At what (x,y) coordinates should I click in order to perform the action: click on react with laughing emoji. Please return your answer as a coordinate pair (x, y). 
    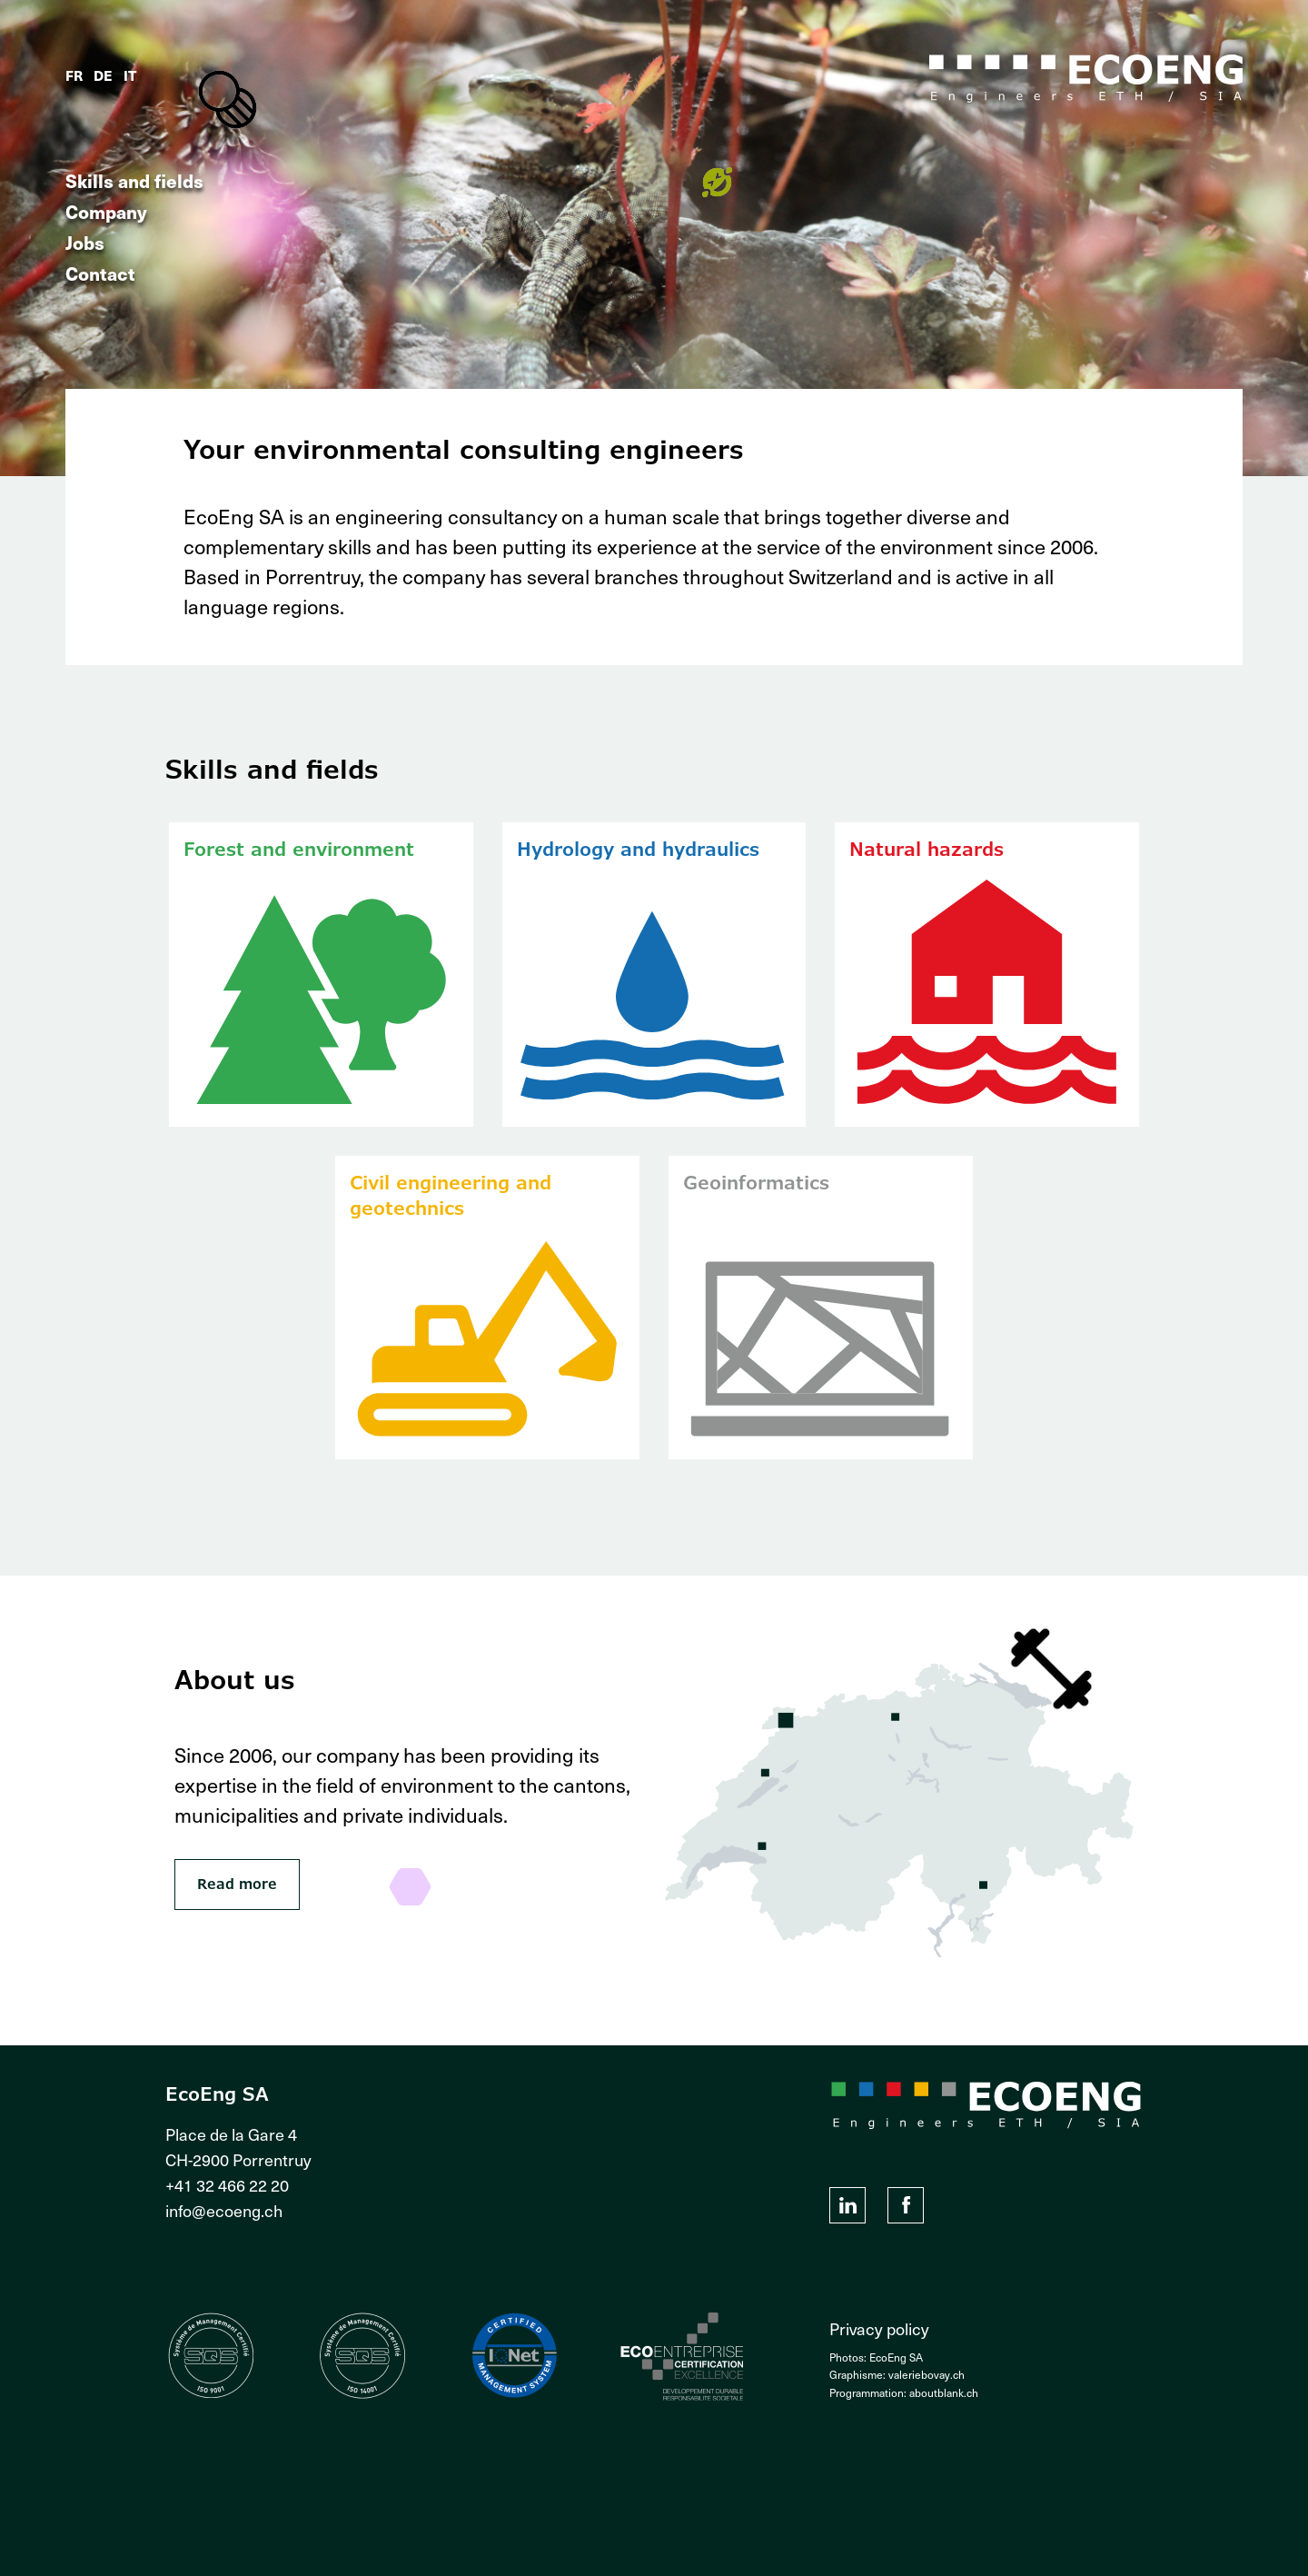
    Looking at the image, I should click on (717, 182).